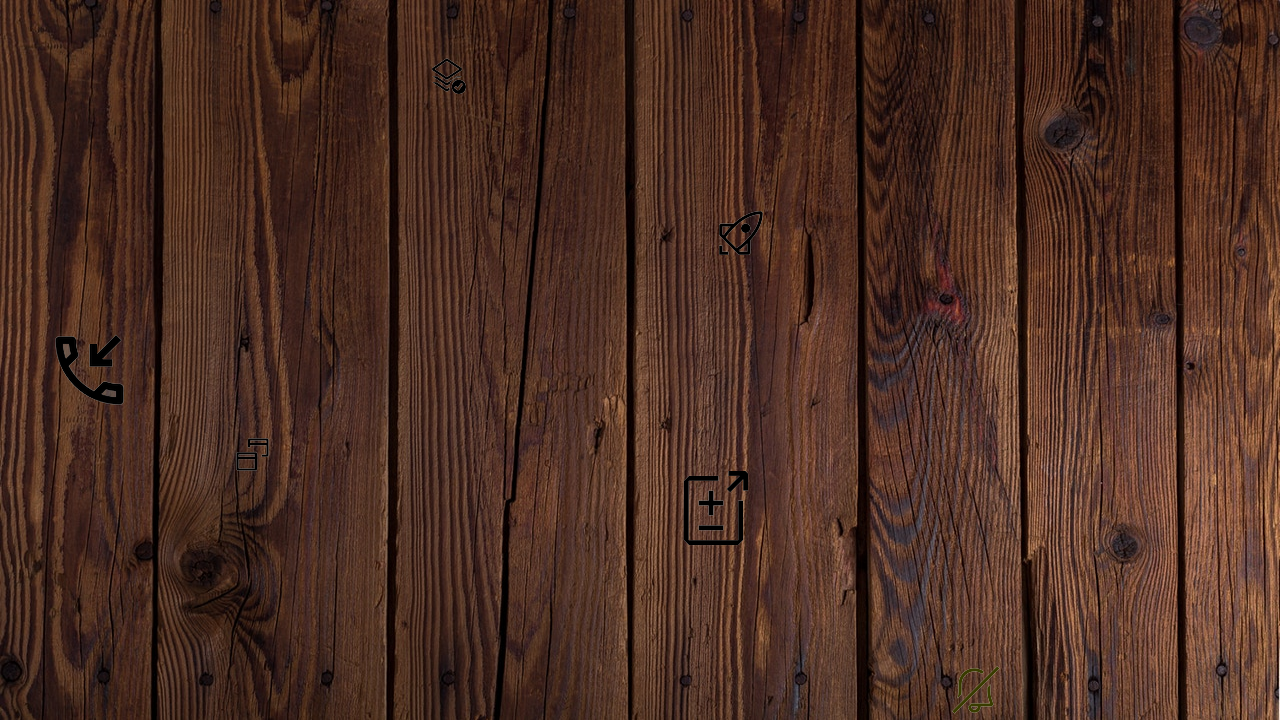  I want to click on view active layers in the editor, so click(447, 75).